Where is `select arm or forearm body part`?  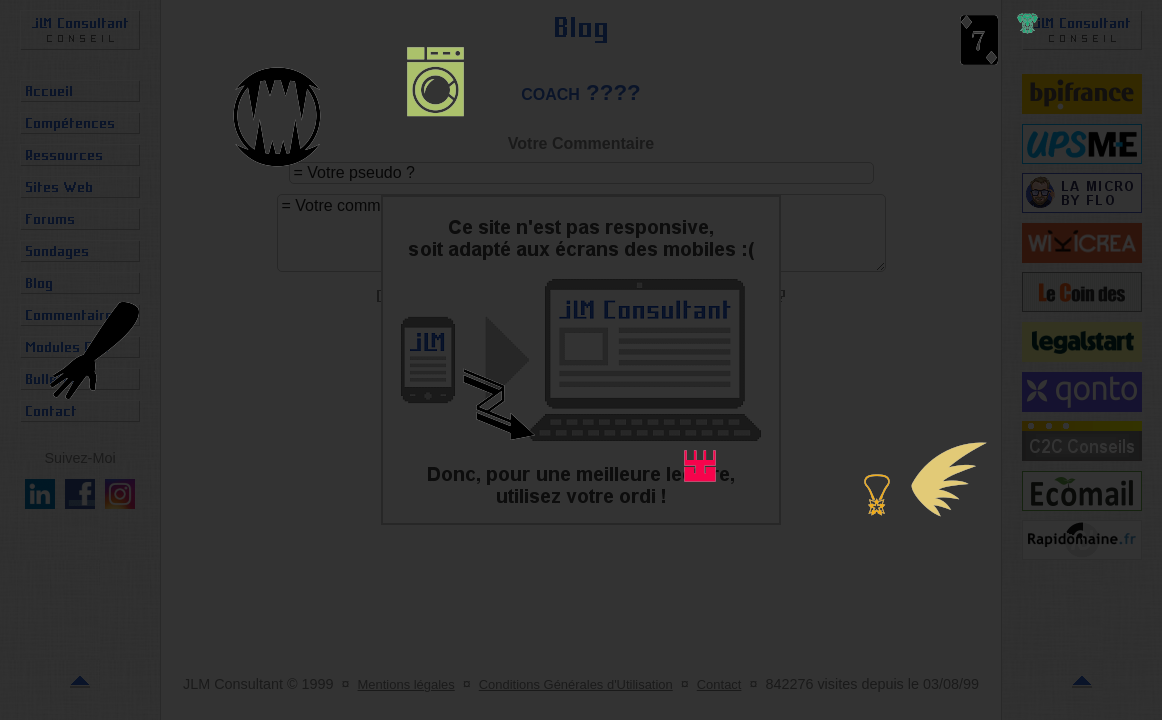 select arm or forearm body part is located at coordinates (94, 350).